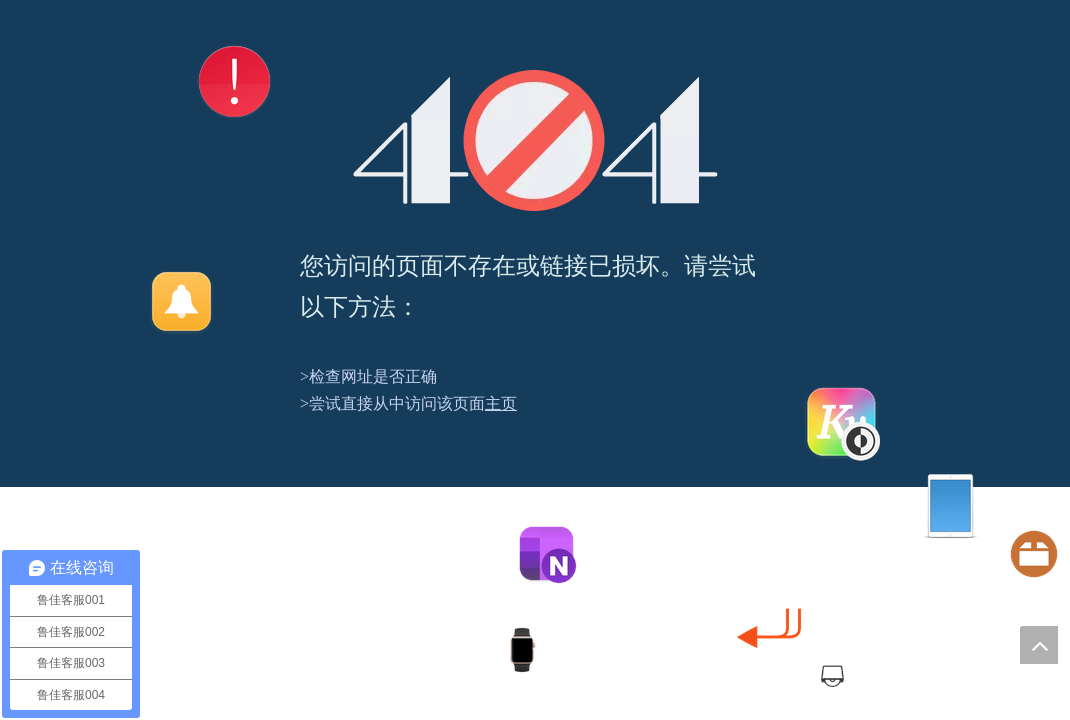 The image size is (1070, 720). I want to click on open Microsoft OneNote, so click(546, 553).